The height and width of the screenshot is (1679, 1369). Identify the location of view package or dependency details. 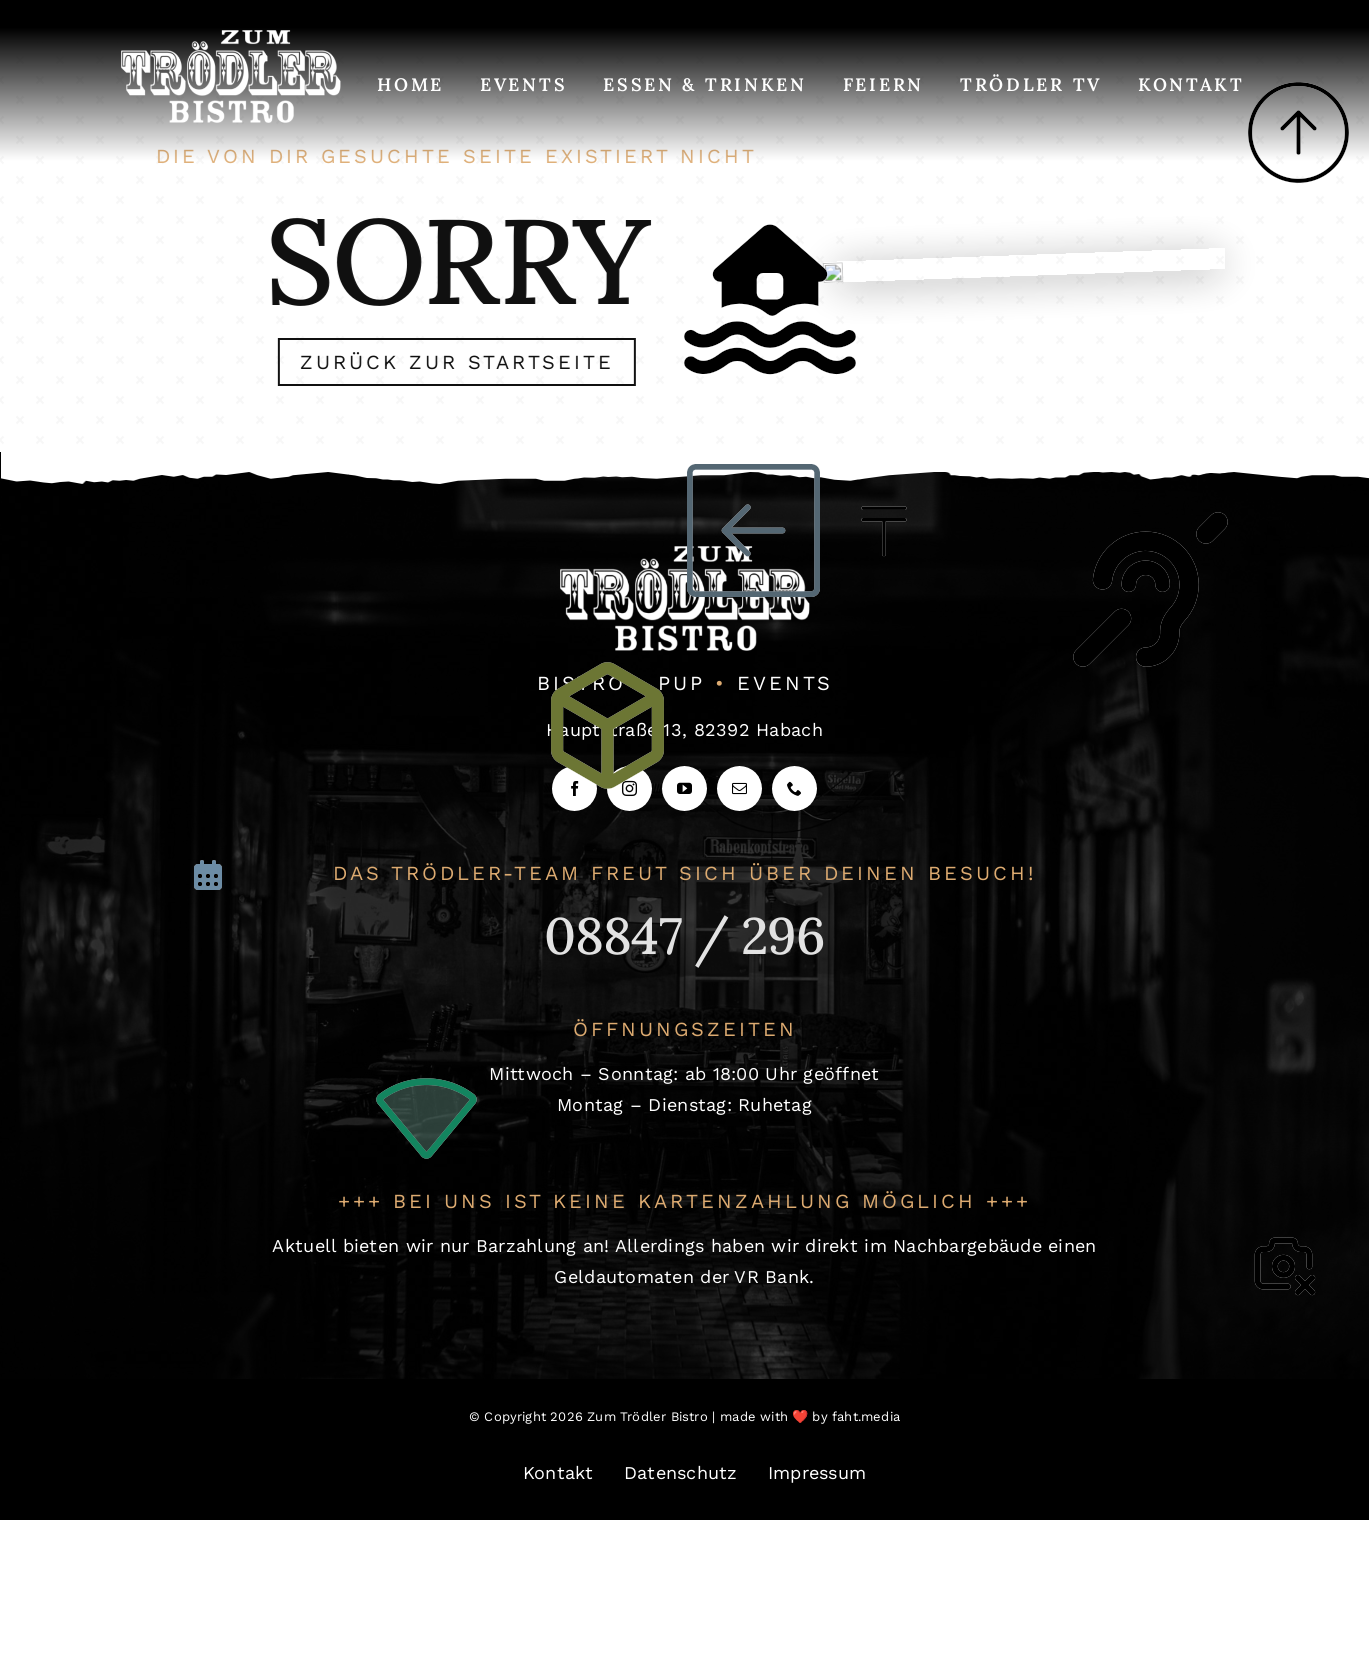
(607, 725).